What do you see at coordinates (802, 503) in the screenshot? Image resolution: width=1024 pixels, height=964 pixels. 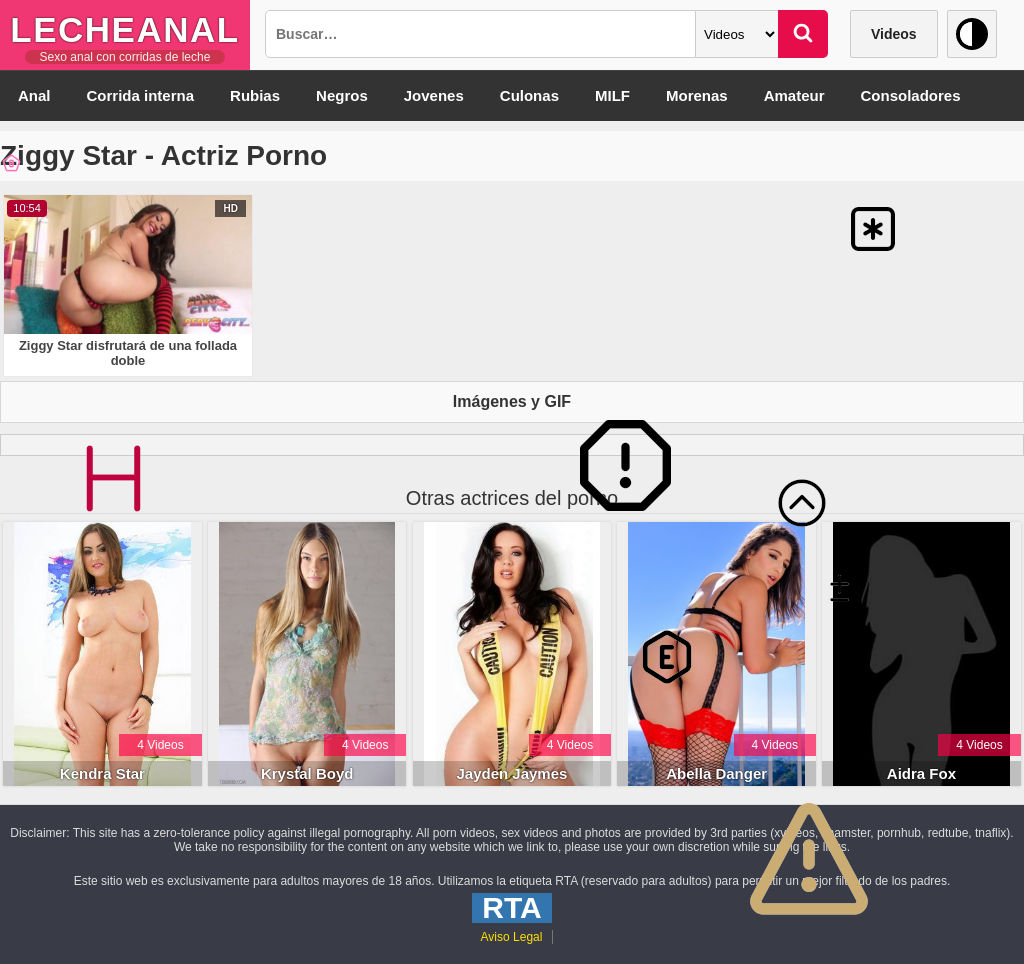 I see `scroll to top of page` at bounding box center [802, 503].